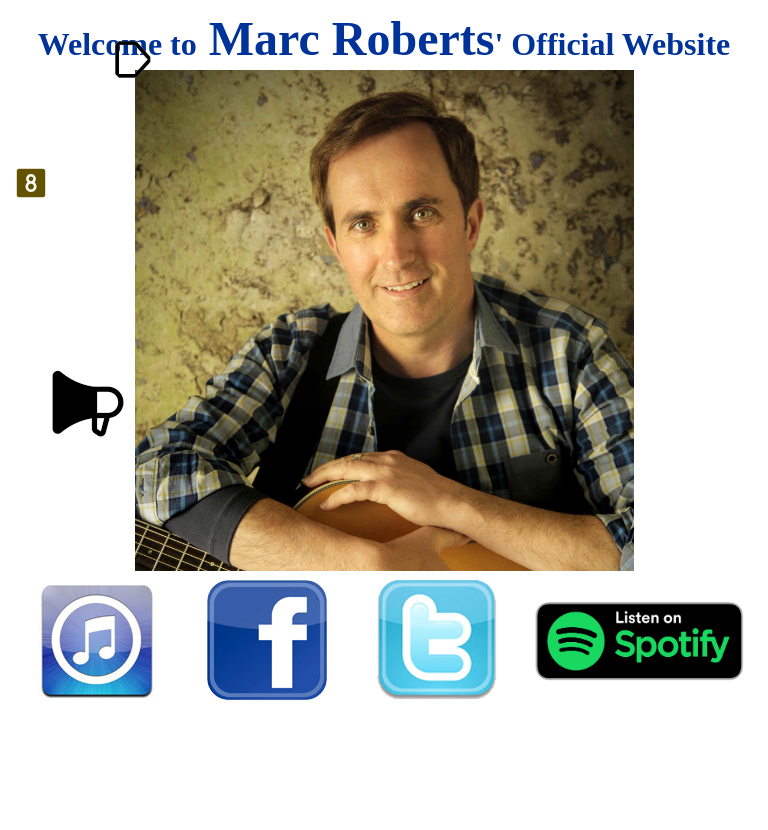 The height and width of the screenshot is (830, 768). I want to click on make an announcement or broadcast, so click(84, 405).